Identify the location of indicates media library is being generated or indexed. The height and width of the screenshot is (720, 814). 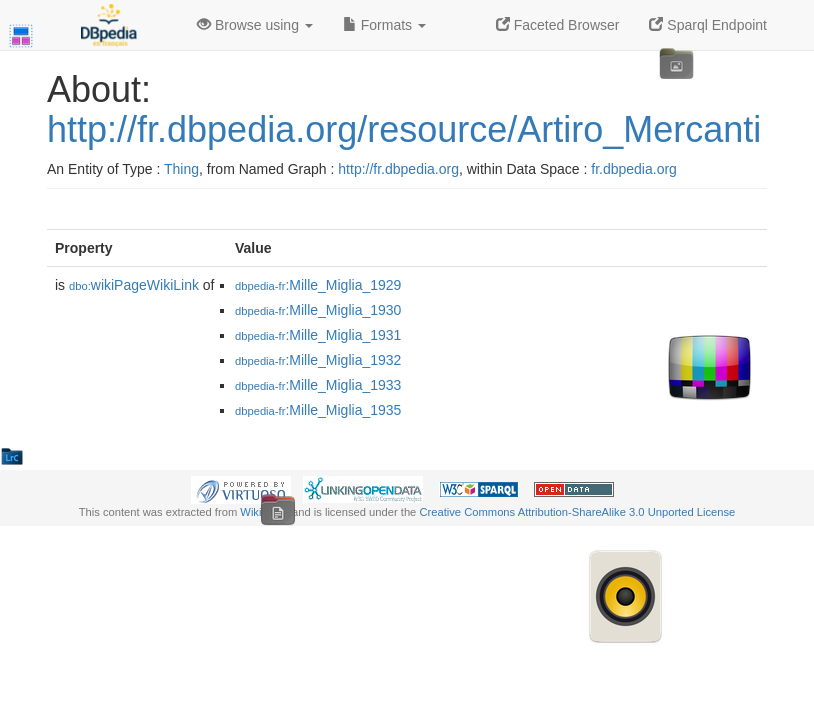
(709, 371).